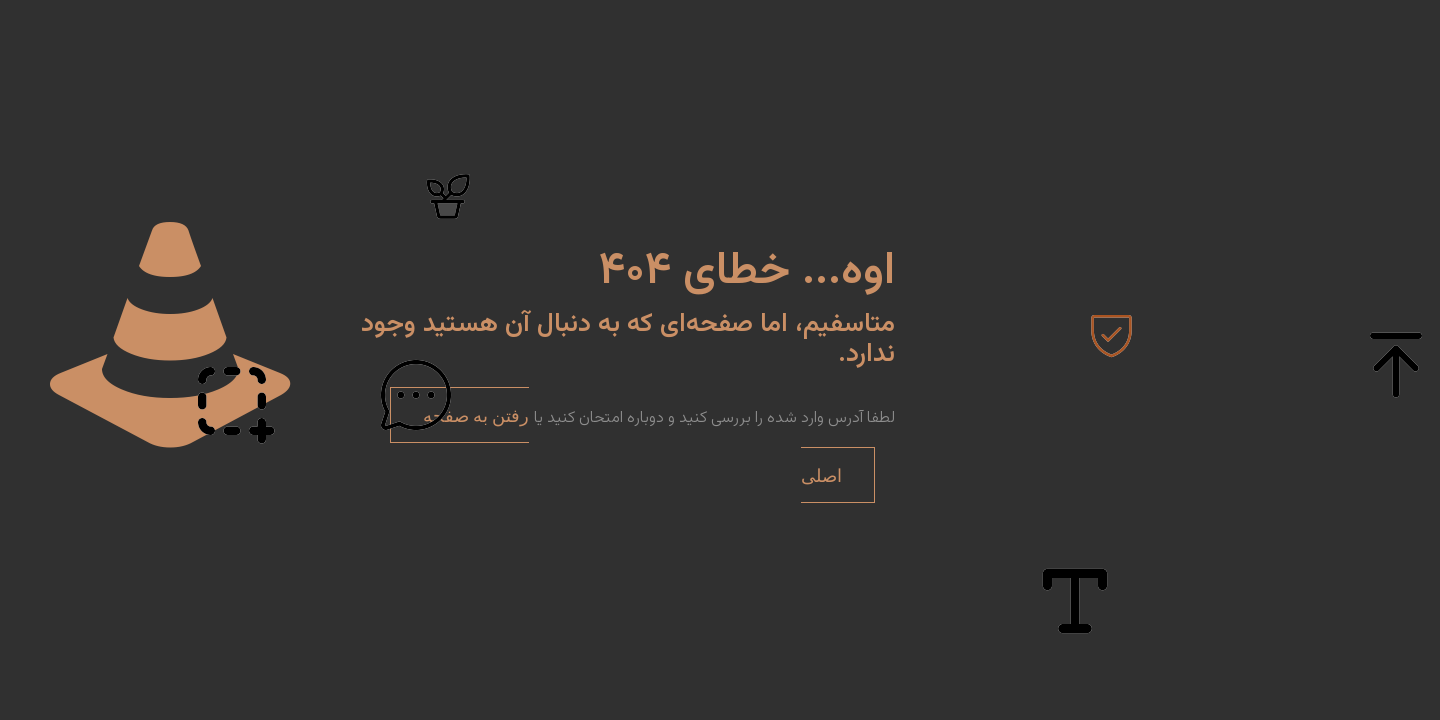 The height and width of the screenshot is (720, 1440). What do you see at coordinates (1111, 333) in the screenshot?
I see `indicates a verified or secure status` at bounding box center [1111, 333].